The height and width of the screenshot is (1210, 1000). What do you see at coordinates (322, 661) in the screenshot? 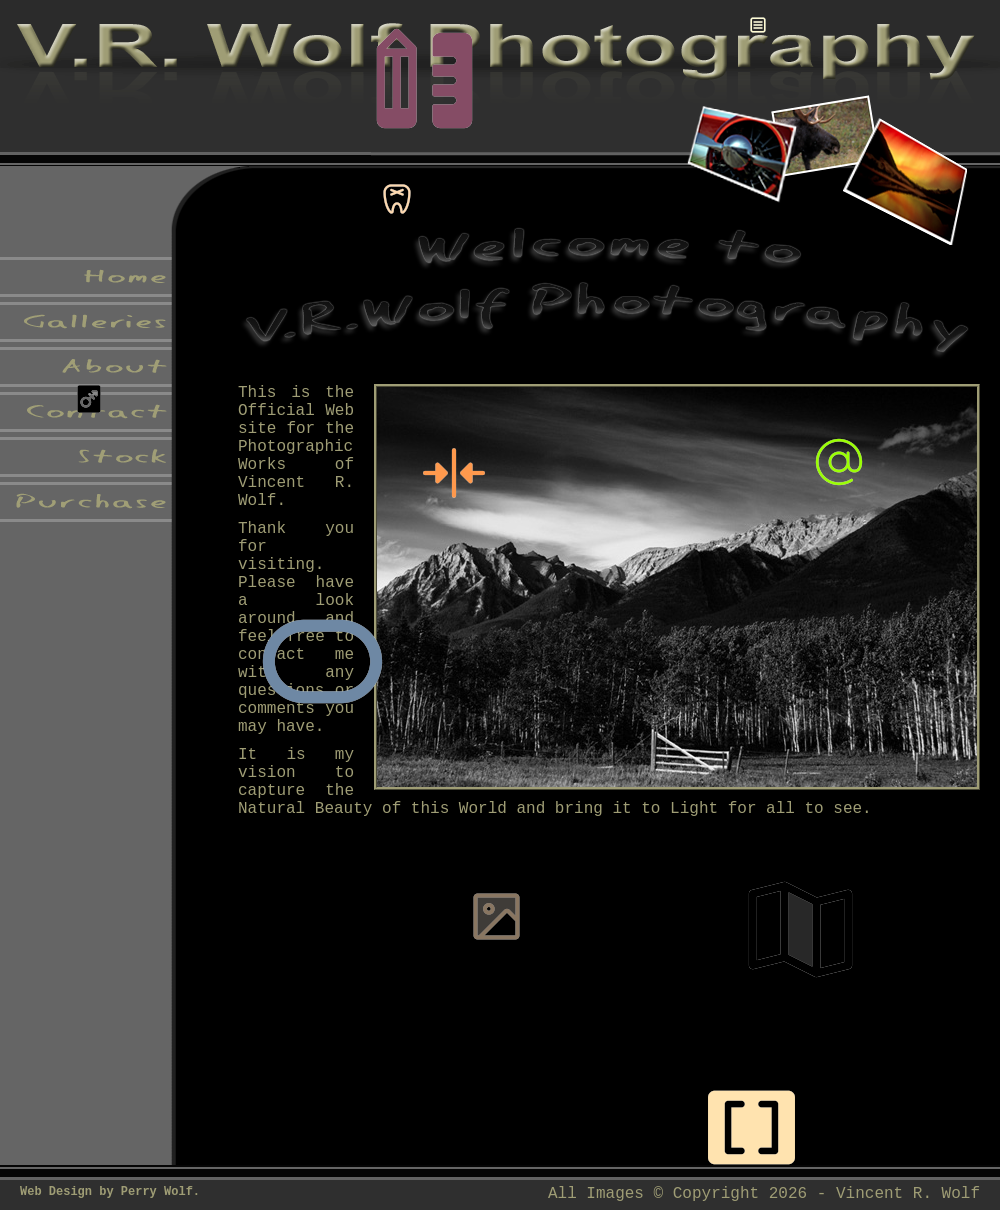
I see `medication or pill tracker` at bounding box center [322, 661].